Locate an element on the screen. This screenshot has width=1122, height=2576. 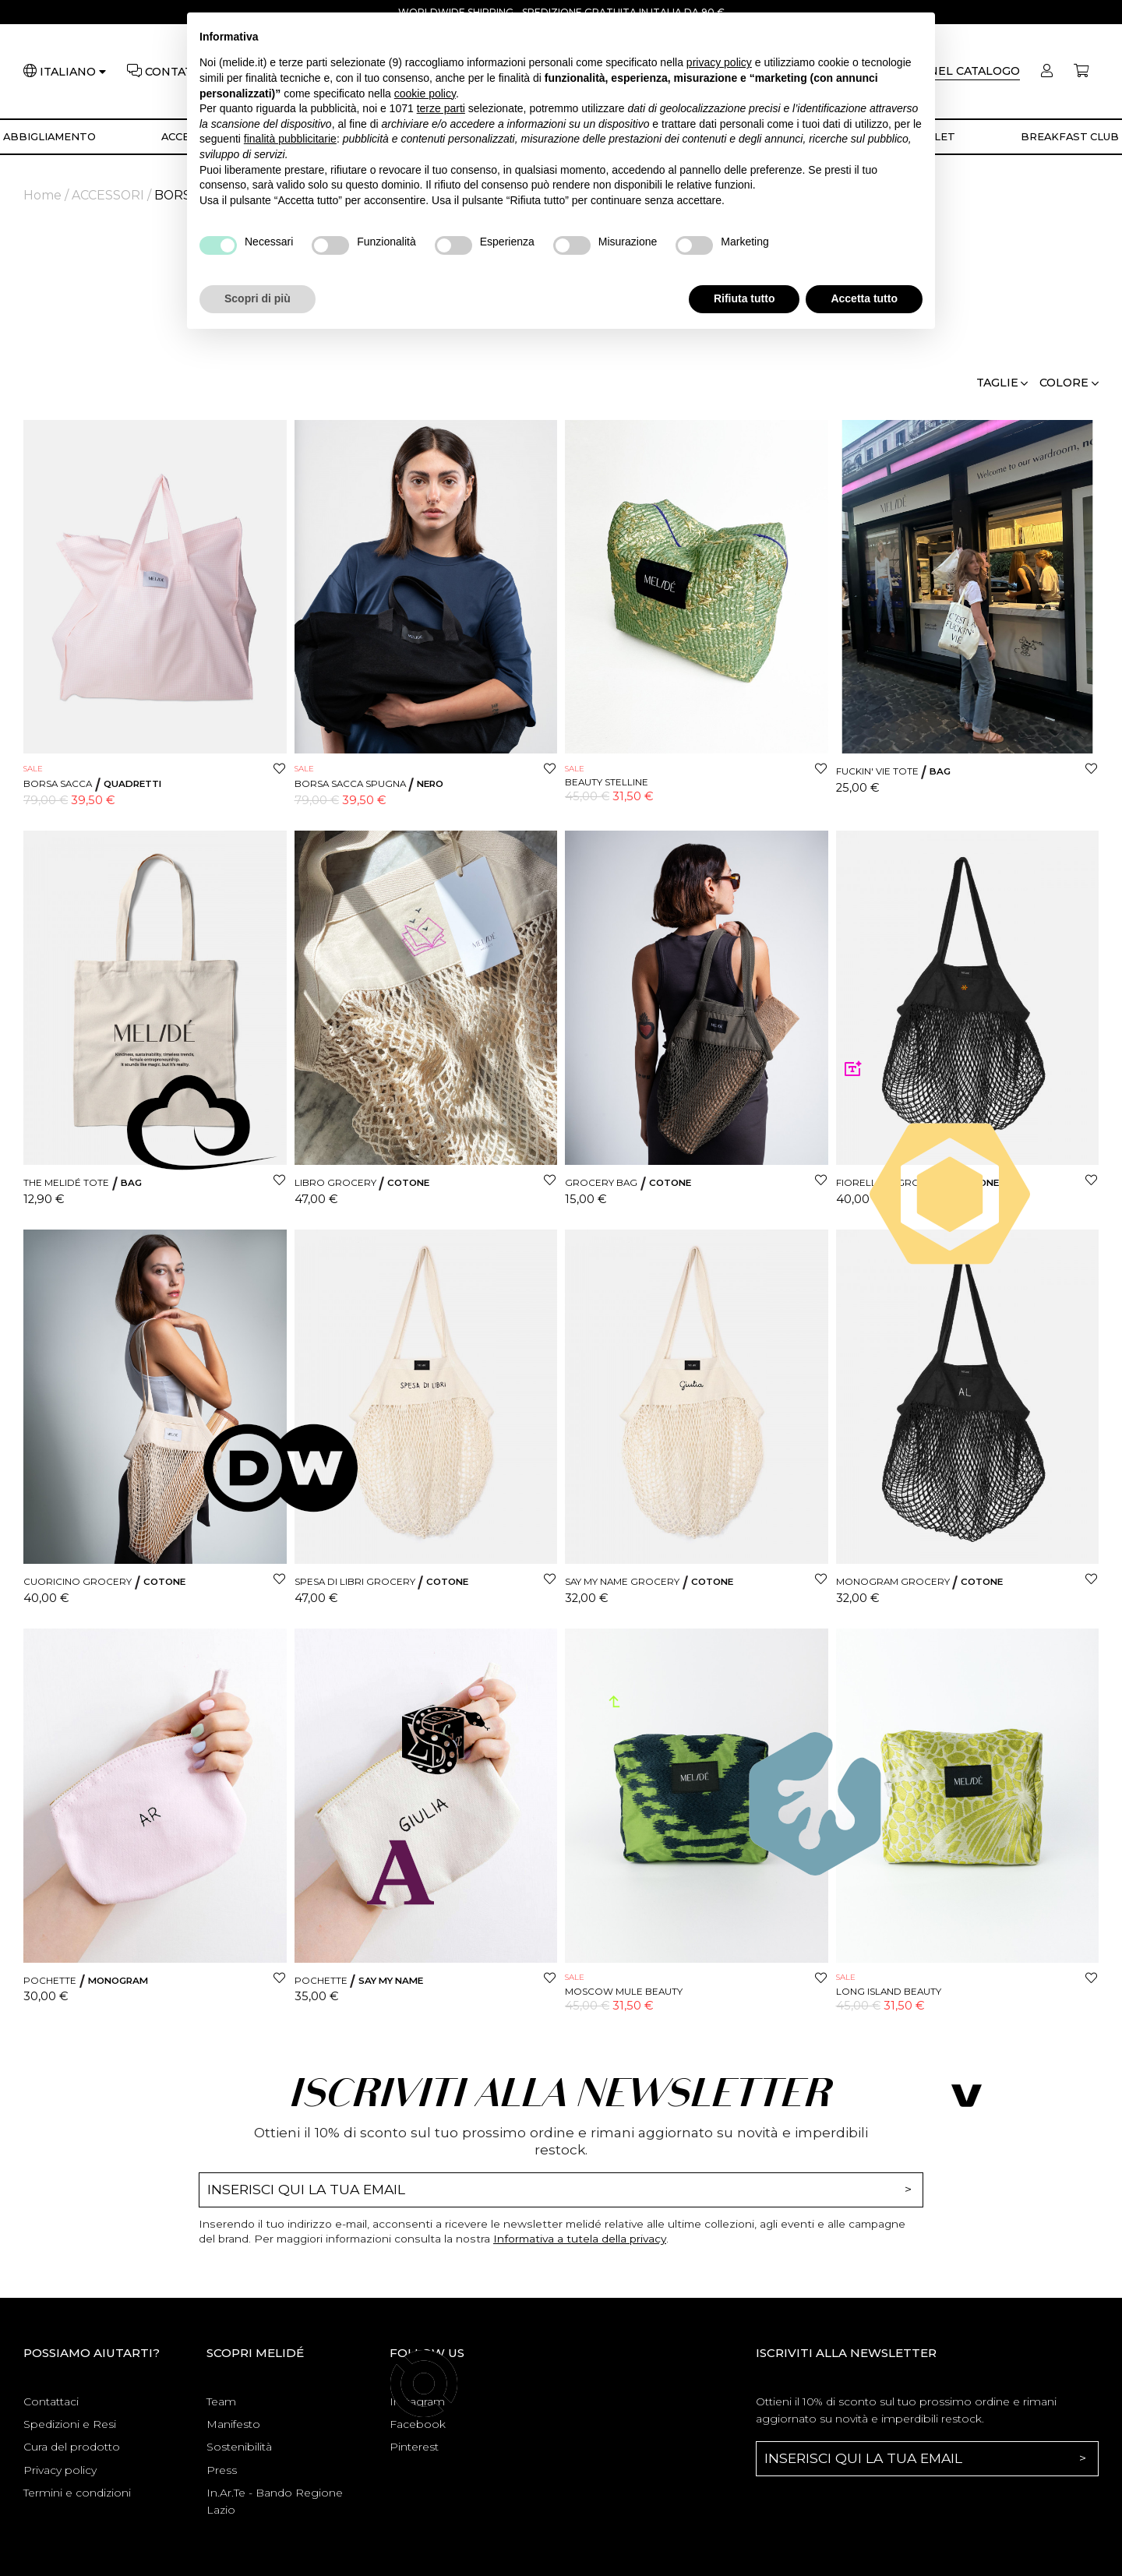
link to academia.edu profile is located at coordinates (400, 1872).